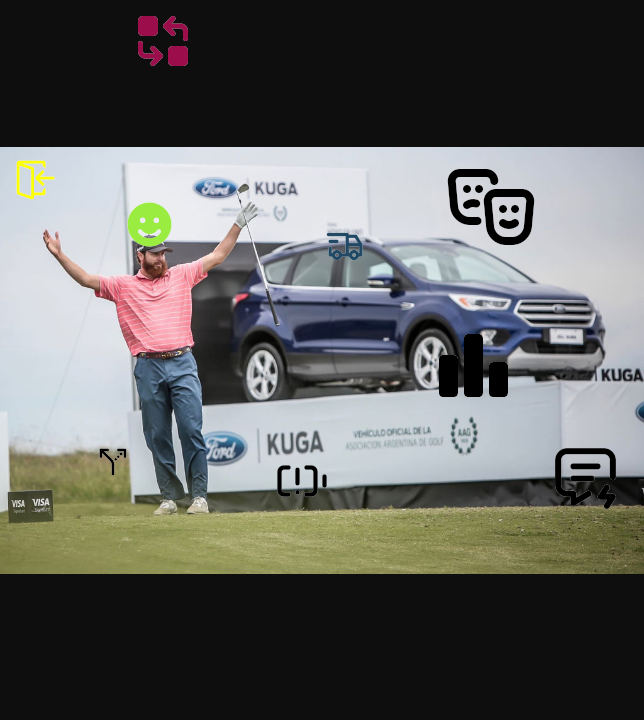 The image size is (644, 720). I want to click on replace or swap selected items, so click(163, 41).